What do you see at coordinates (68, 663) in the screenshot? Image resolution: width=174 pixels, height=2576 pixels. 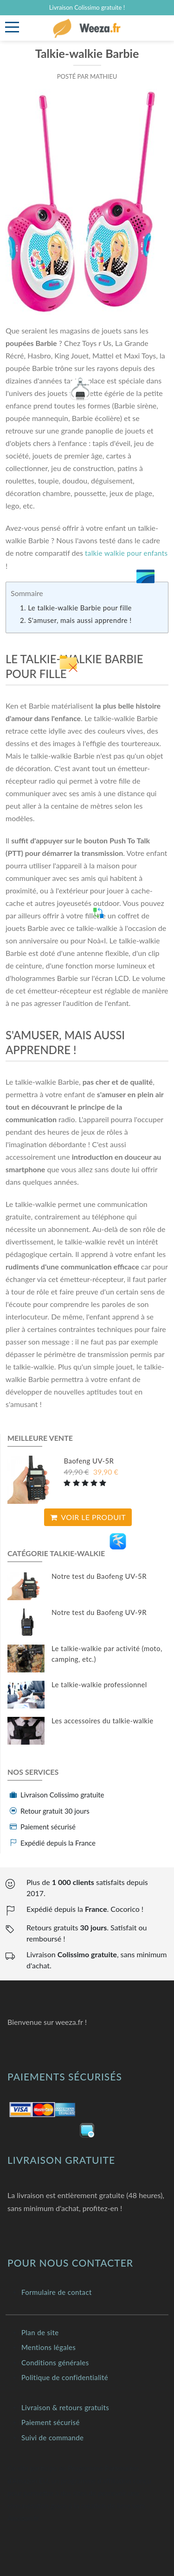 I see `delete a folder` at bounding box center [68, 663].